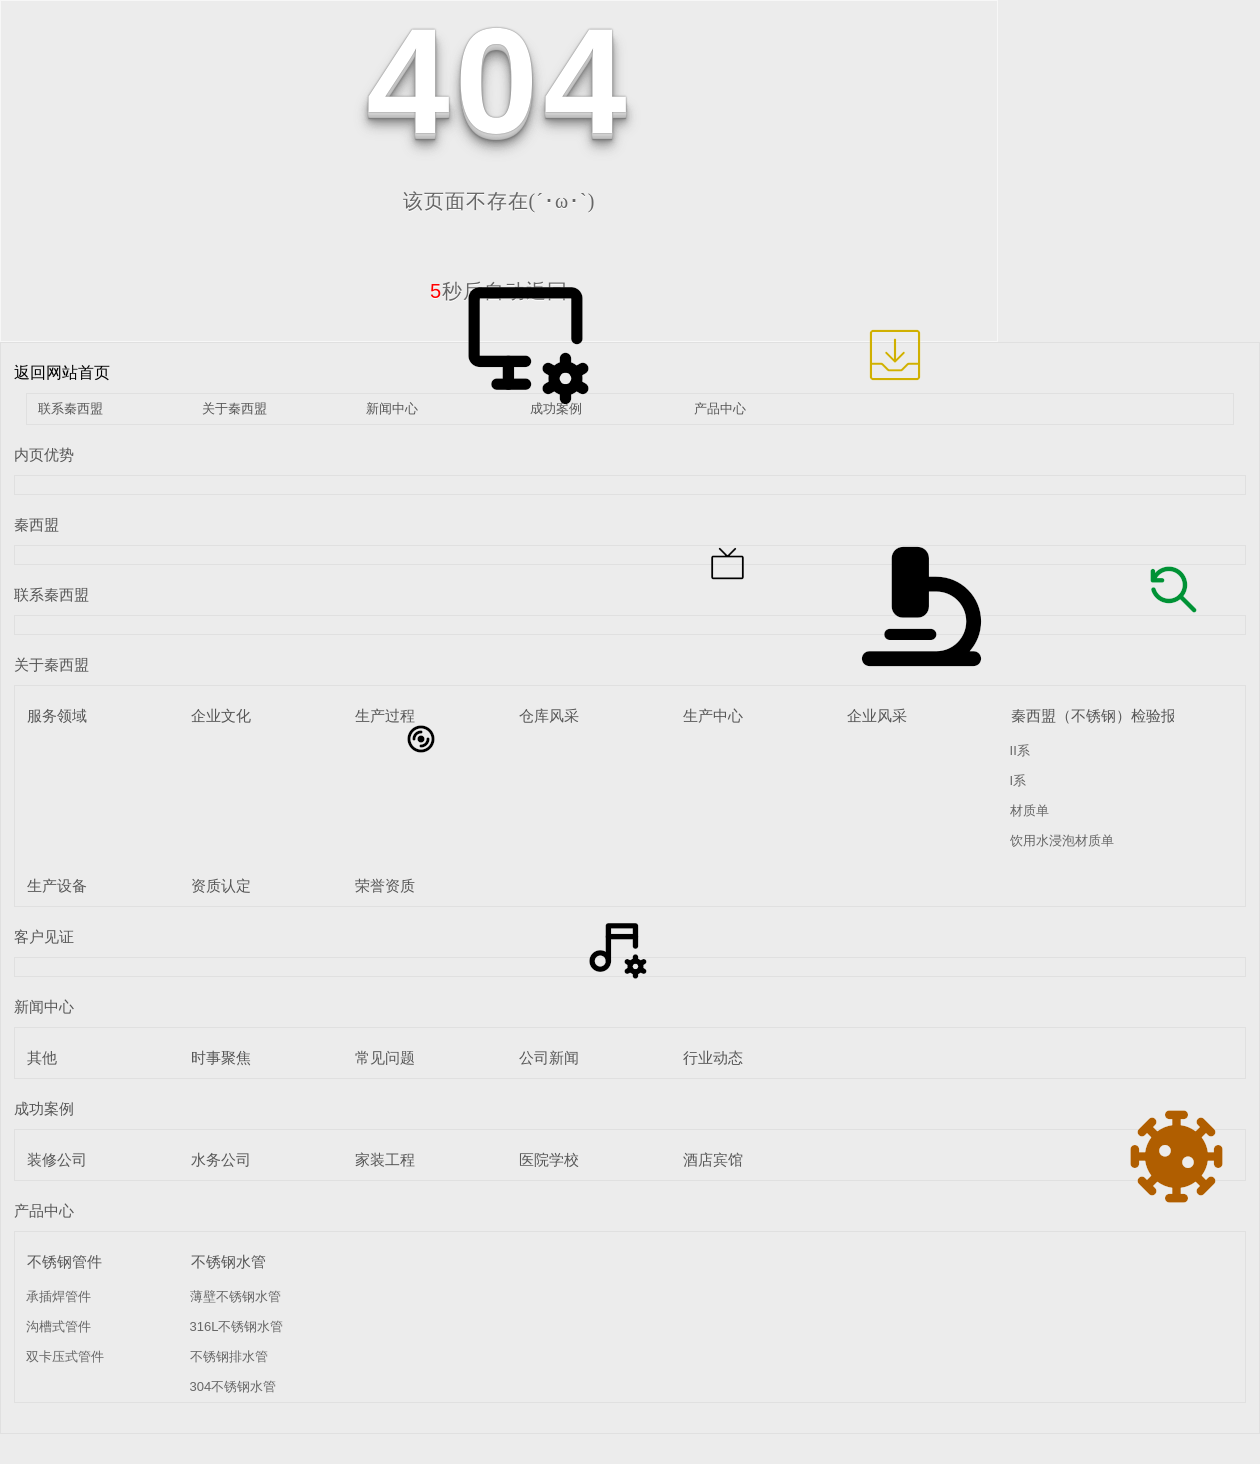 The image size is (1260, 1464). What do you see at coordinates (1173, 589) in the screenshot?
I see `reset zoom to default level` at bounding box center [1173, 589].